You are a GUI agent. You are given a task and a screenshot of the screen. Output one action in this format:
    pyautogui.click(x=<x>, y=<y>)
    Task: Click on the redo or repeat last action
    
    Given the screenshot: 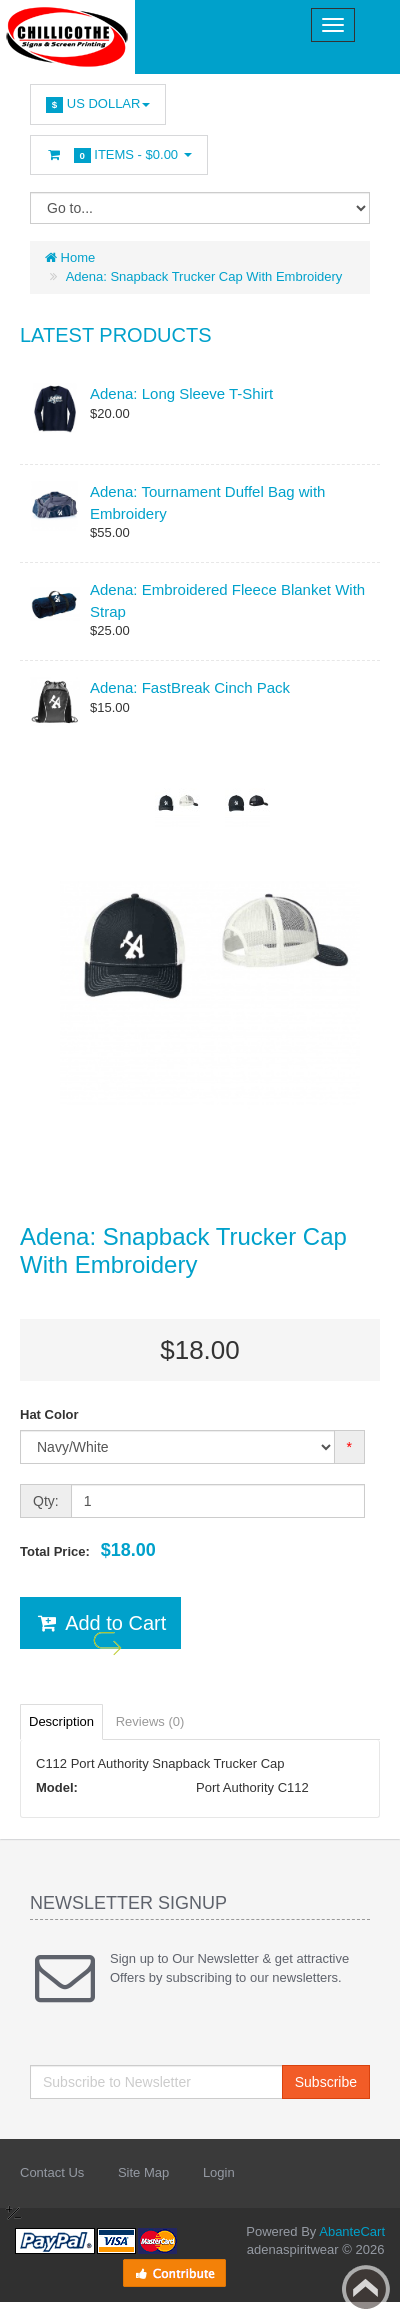 What is the action you would take?
    pyautogui.click(x=107, y=1642)
    